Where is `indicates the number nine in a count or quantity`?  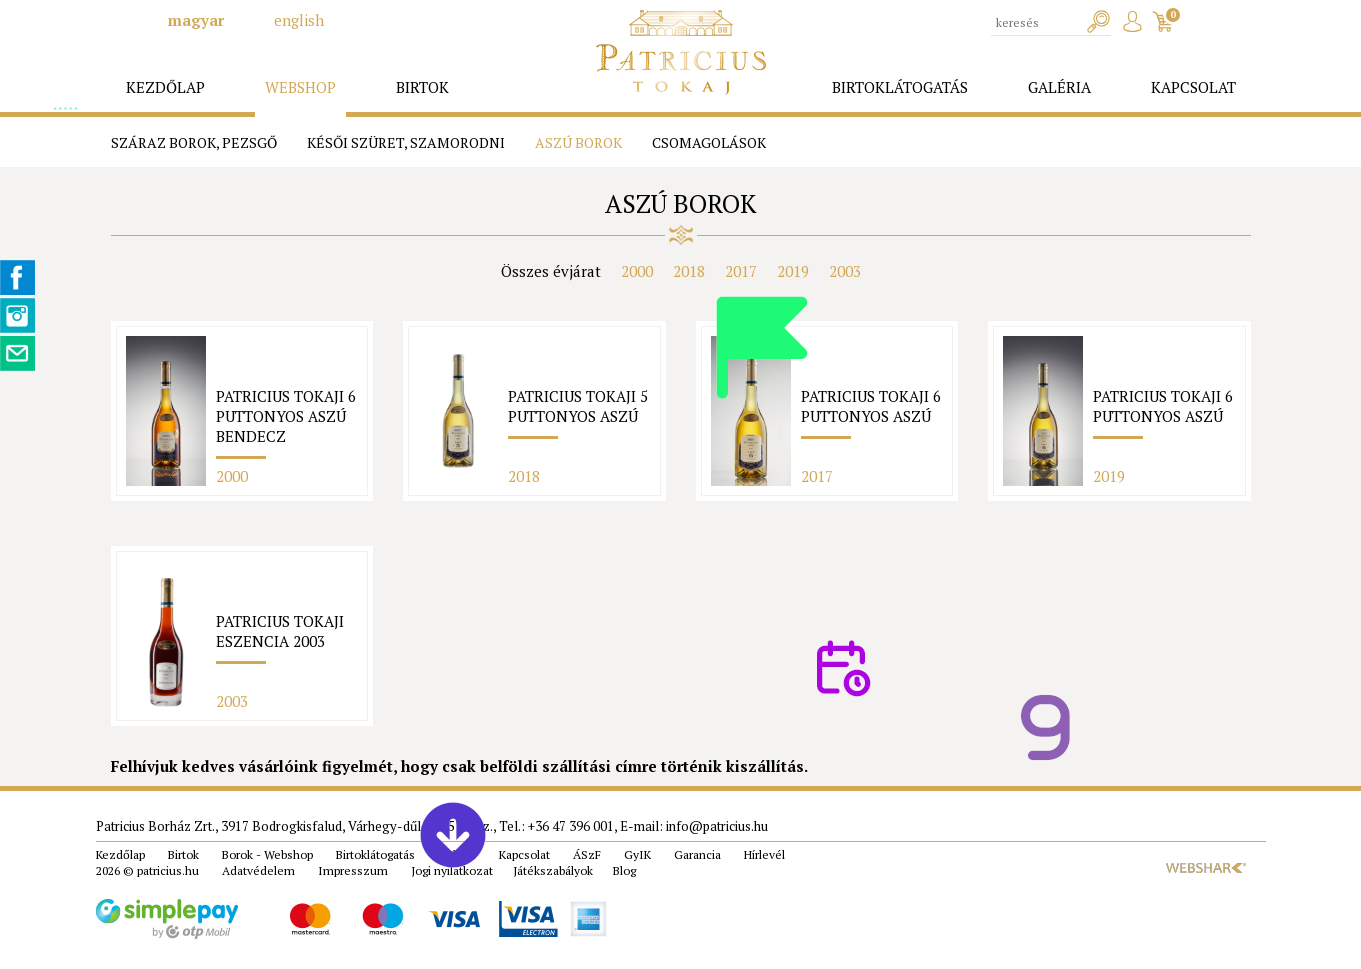 indicates the number nine in a count or quantity is located at coordinates (1046, 727).